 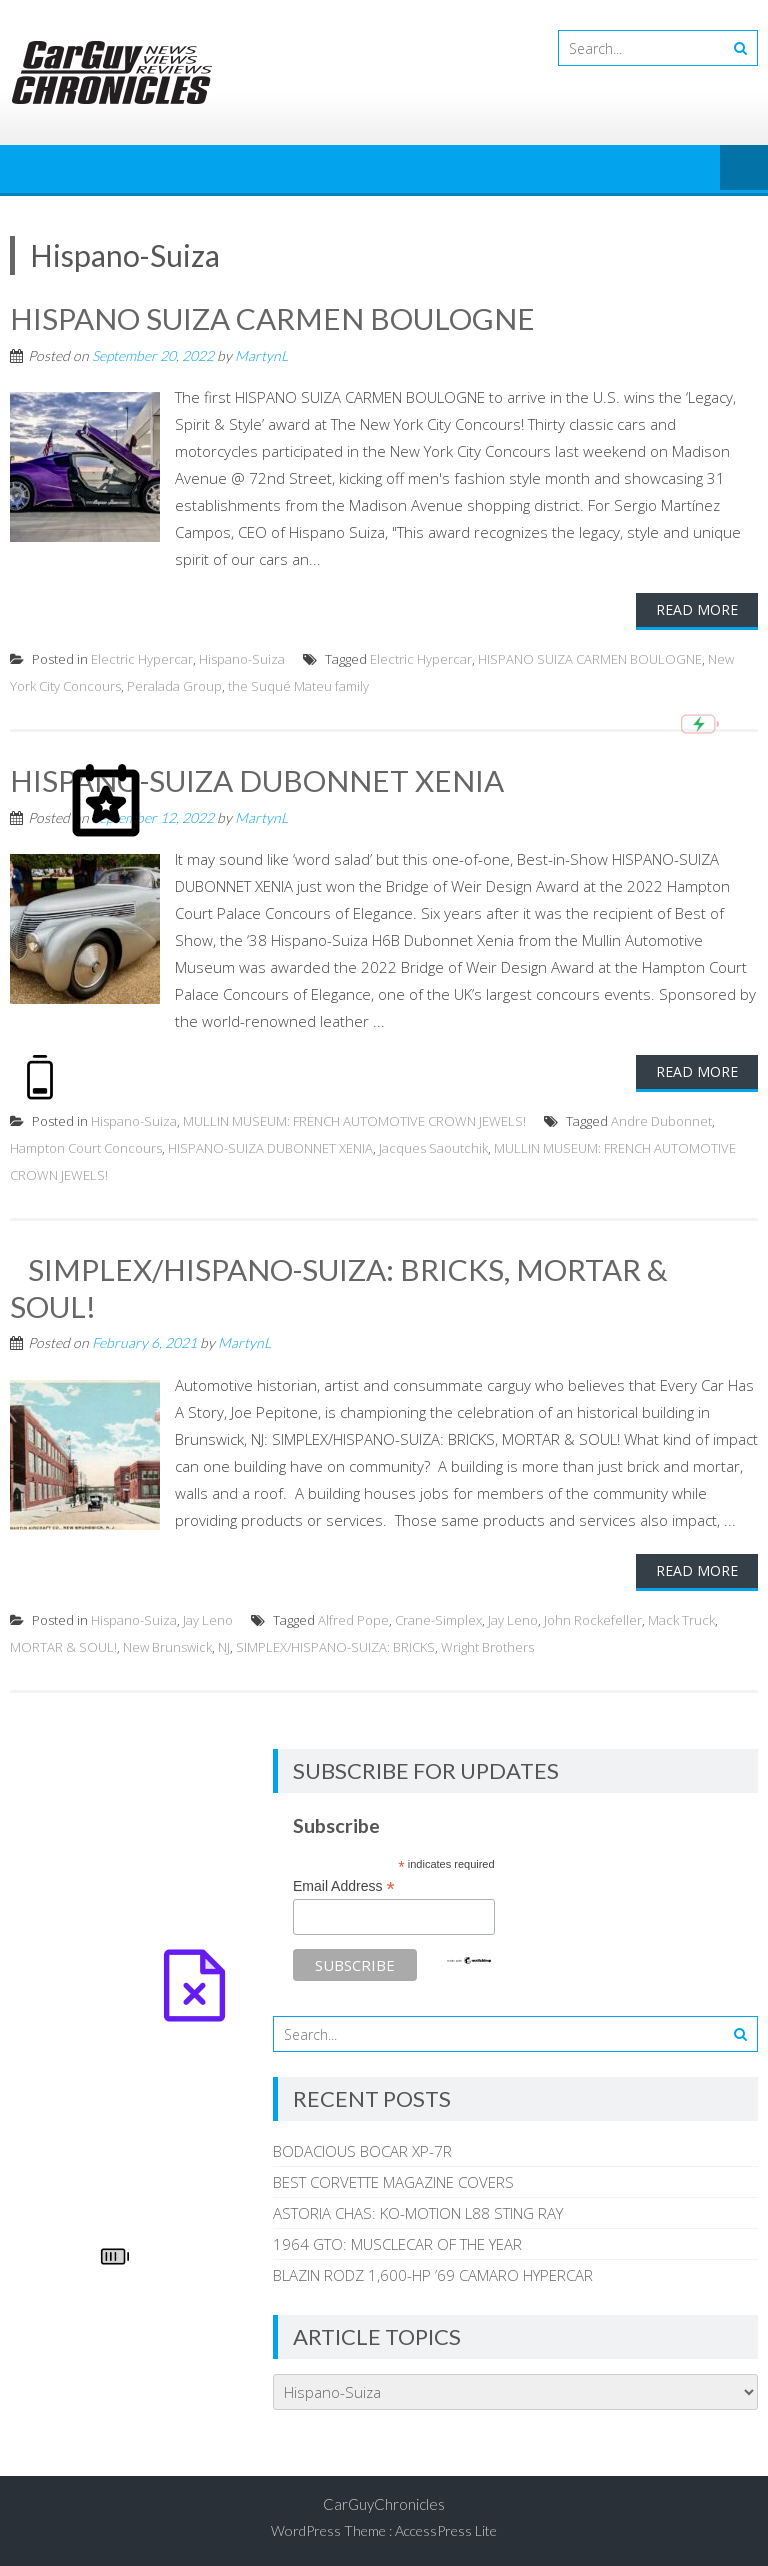 What do you see at coordinates (700, 724) in the screenshot?
I see `indicates battery is empty but currently charging` at bounding box center [700, 724].